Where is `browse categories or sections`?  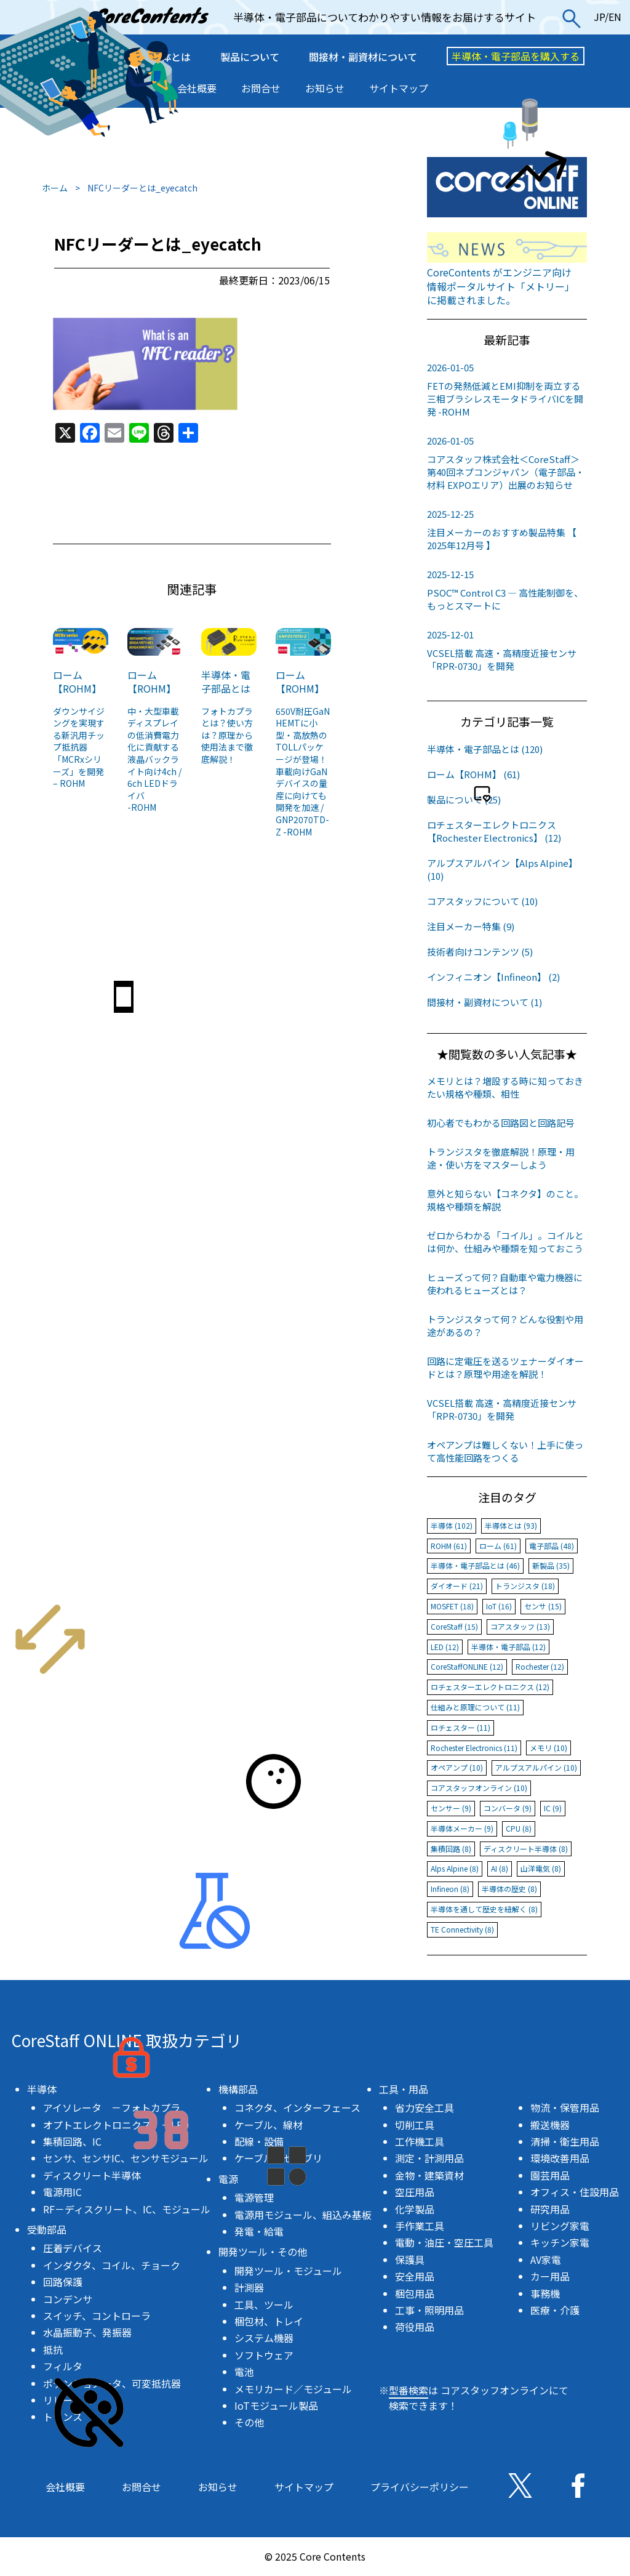 browse categories or sections is located at coordinates (287, 2166).